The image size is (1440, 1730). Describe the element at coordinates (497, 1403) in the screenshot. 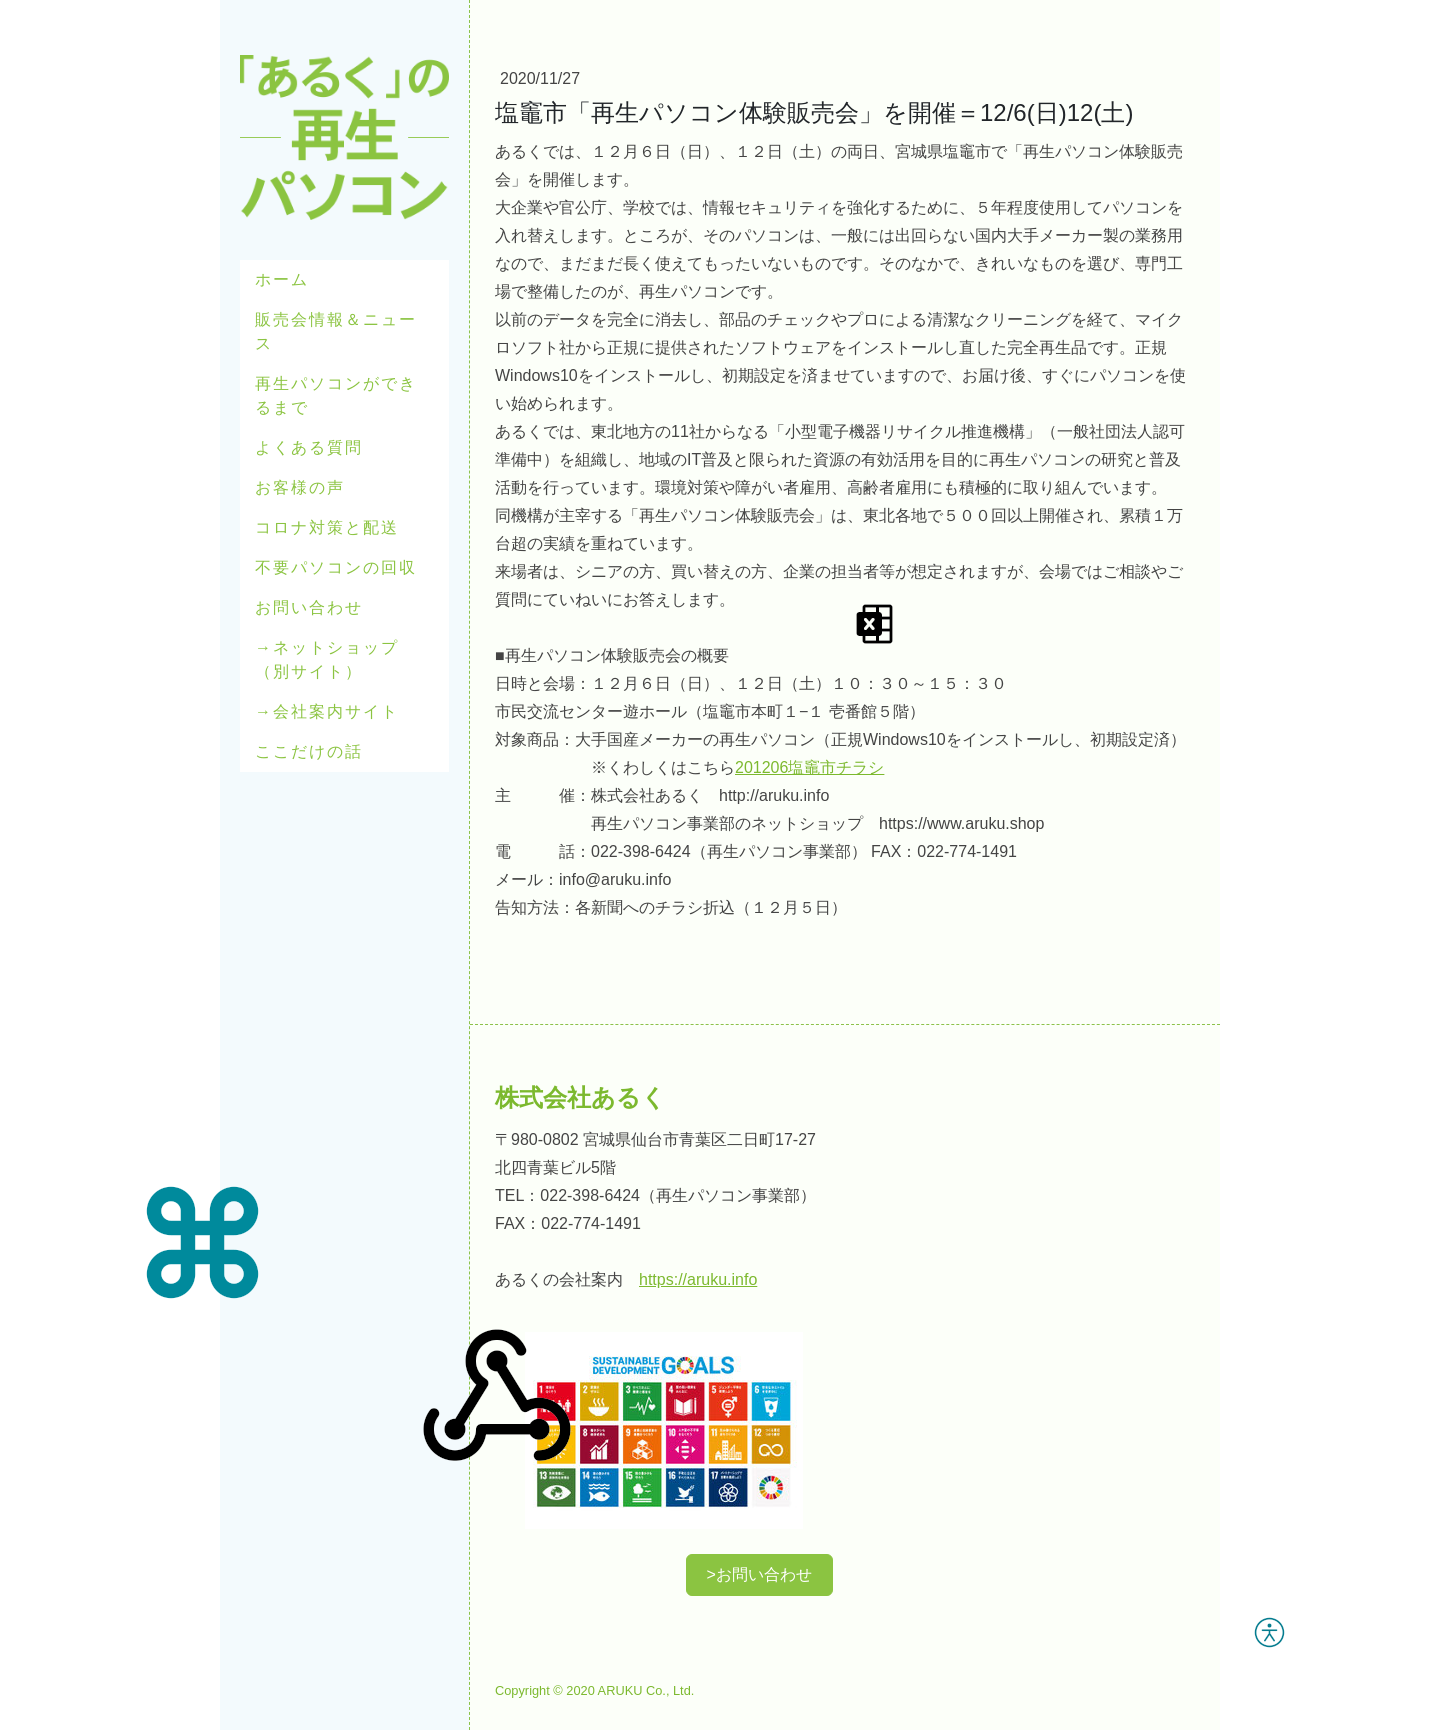

I see `configure webhook integrations` at that location.